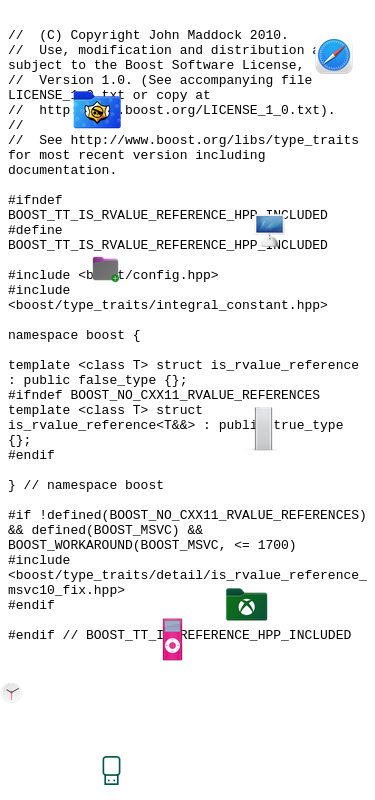  Describe the element at coordinates (246, 605) in the screenshot. I see `open folder containing Xbox games or apps` at that location.